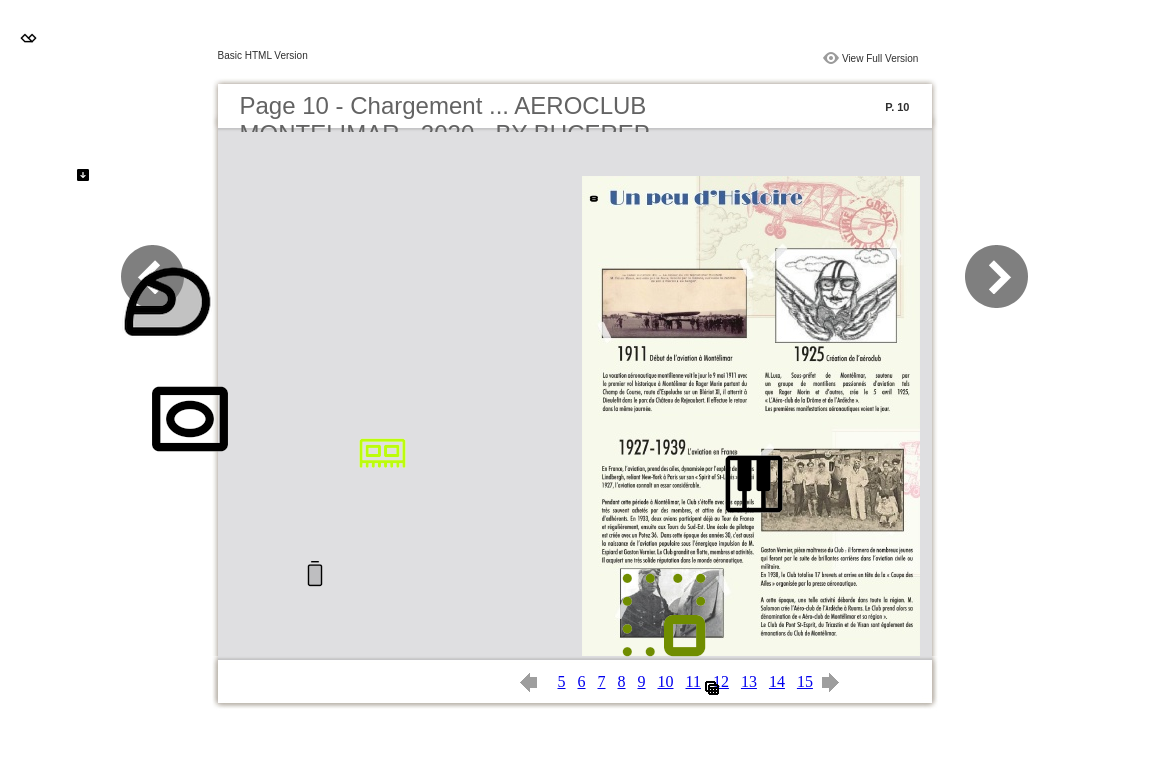  I want to click on access motorsports or racing content, so click(167, 301).